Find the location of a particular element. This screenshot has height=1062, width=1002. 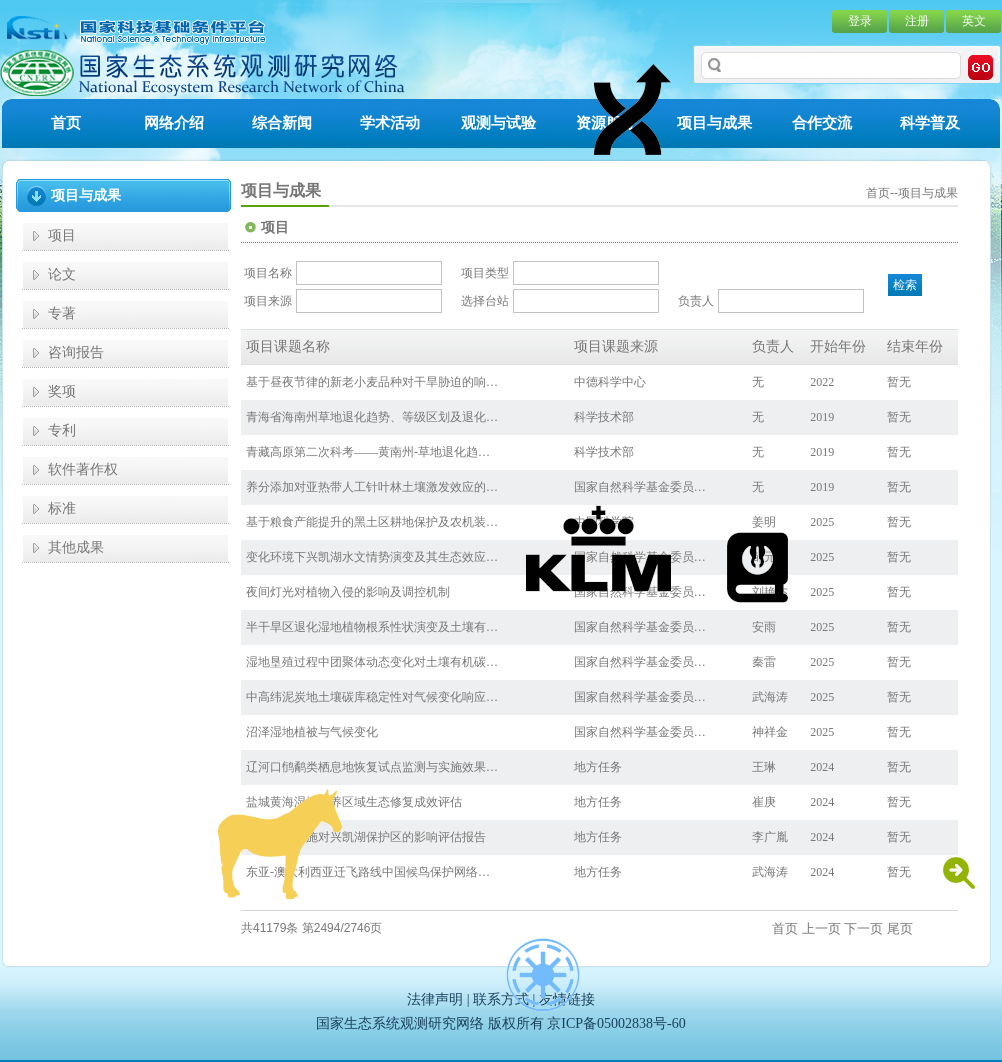

galactic republic logo from star wars is located at coordinates (543, 975).